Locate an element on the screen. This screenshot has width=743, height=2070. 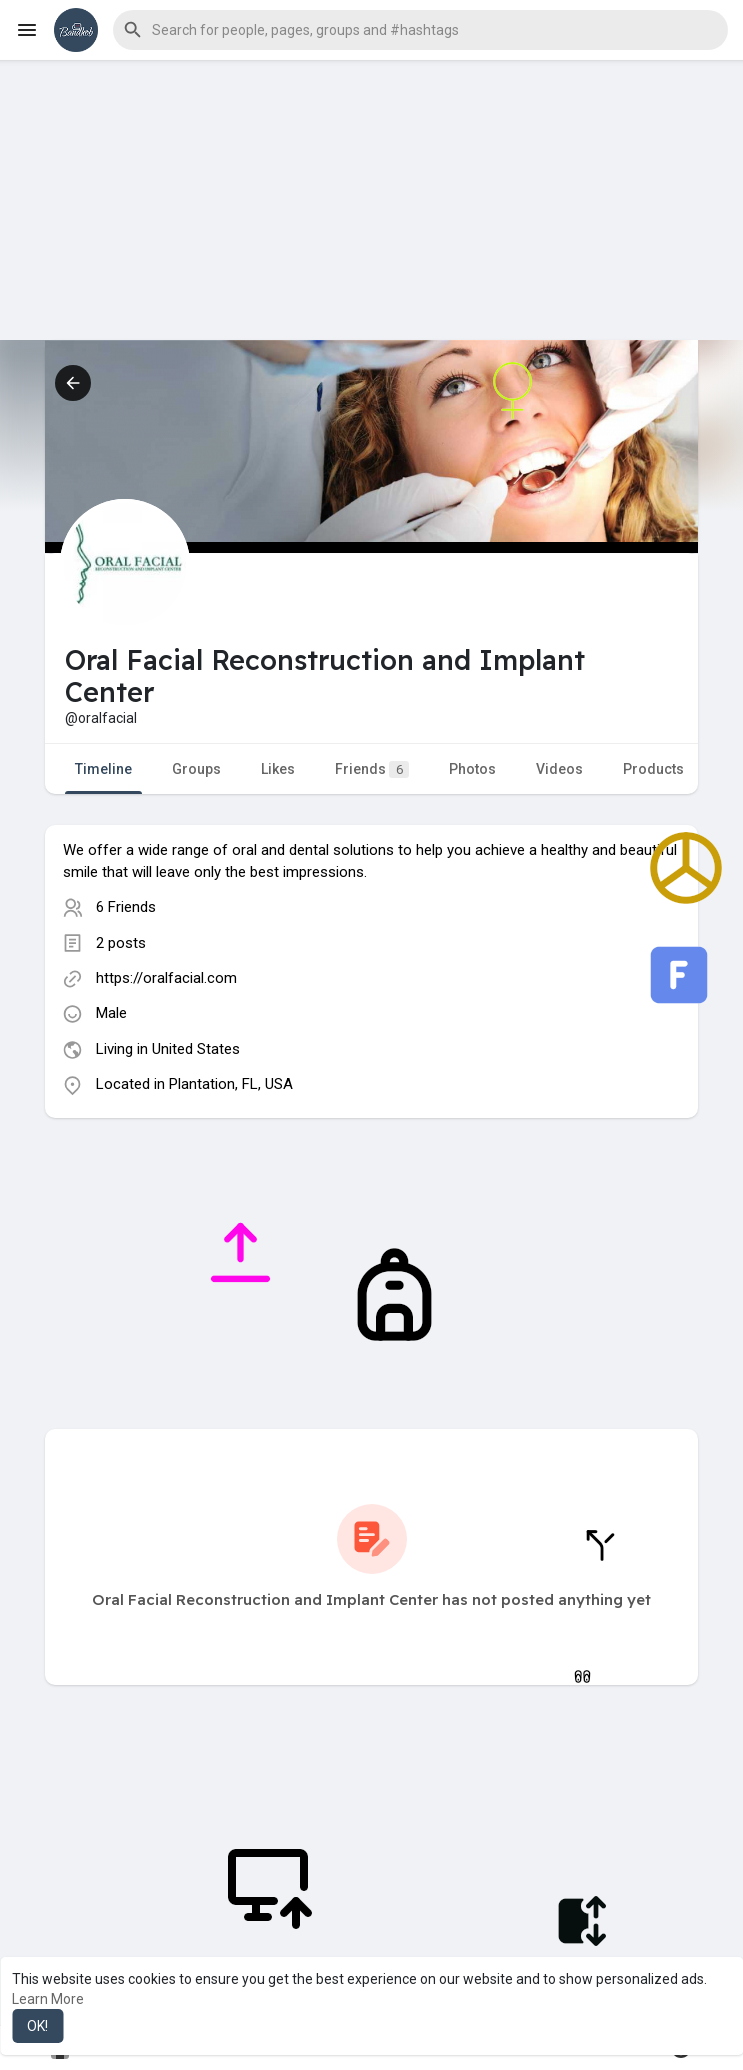
upload content to desktop is located at coordinates (268, 1885).